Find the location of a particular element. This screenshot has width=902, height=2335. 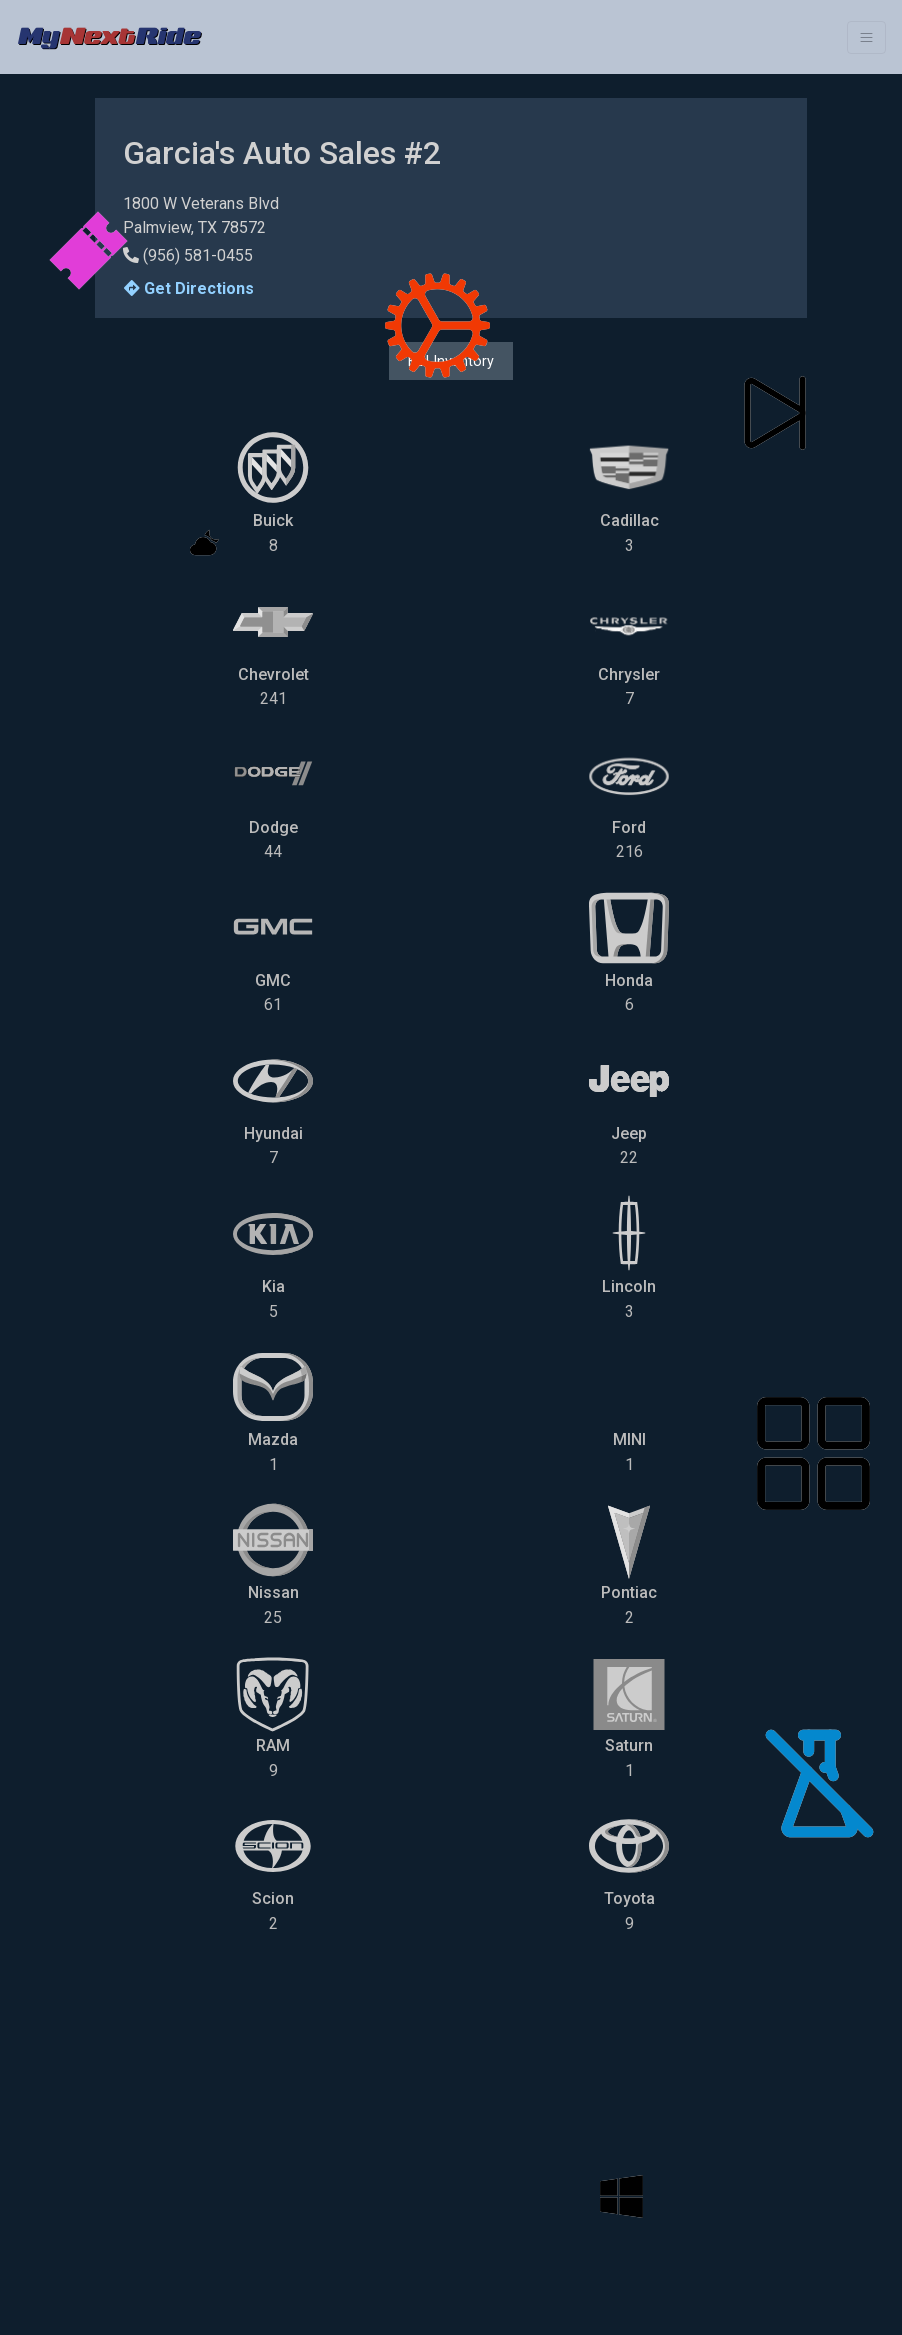

skip to the next track is located at coordinates (775, 413).